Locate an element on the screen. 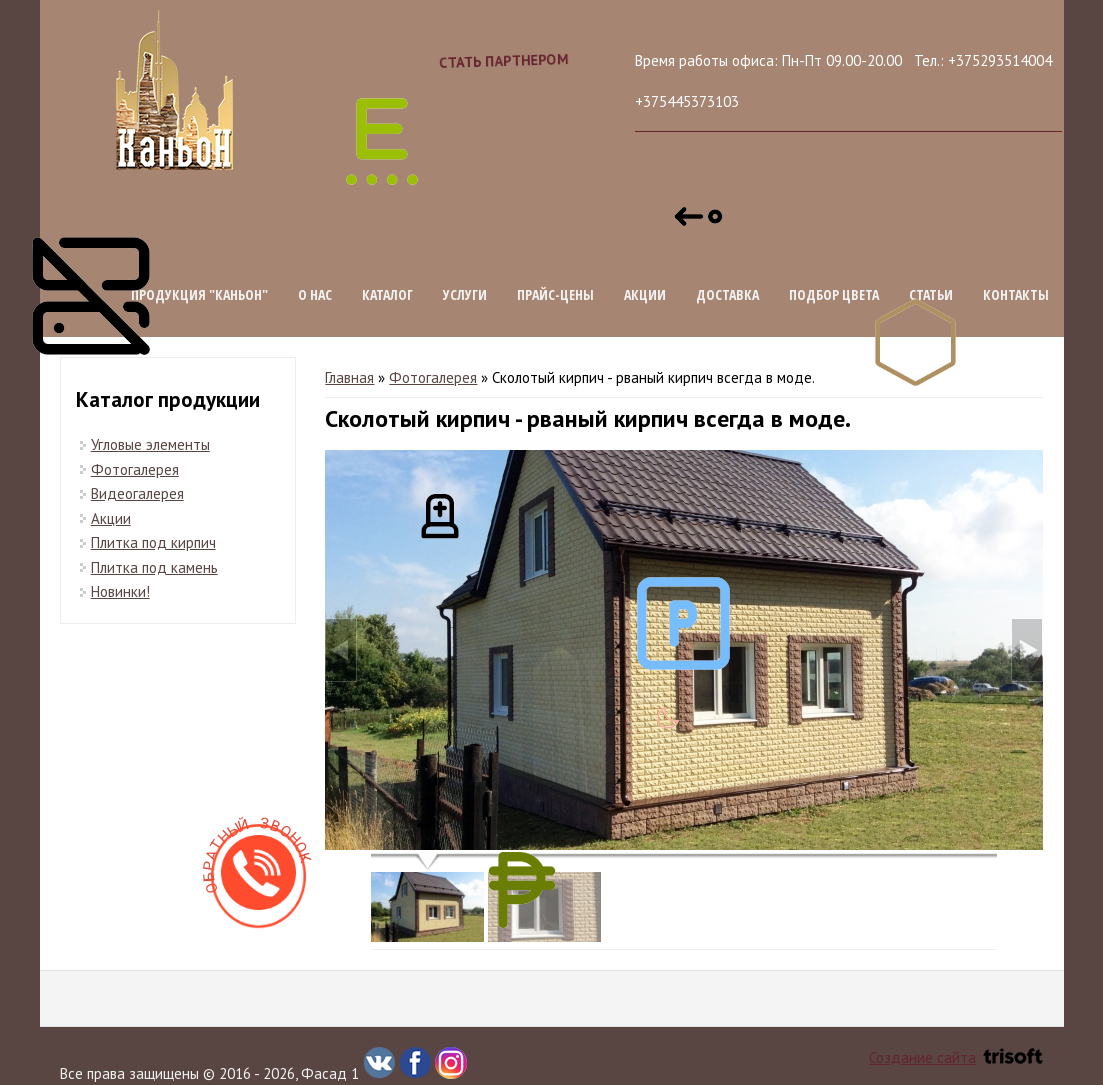 The width and height of the screenshot is (1103, 1085). indicates a memorial or cemetery location is located at coordinates (440, 515).